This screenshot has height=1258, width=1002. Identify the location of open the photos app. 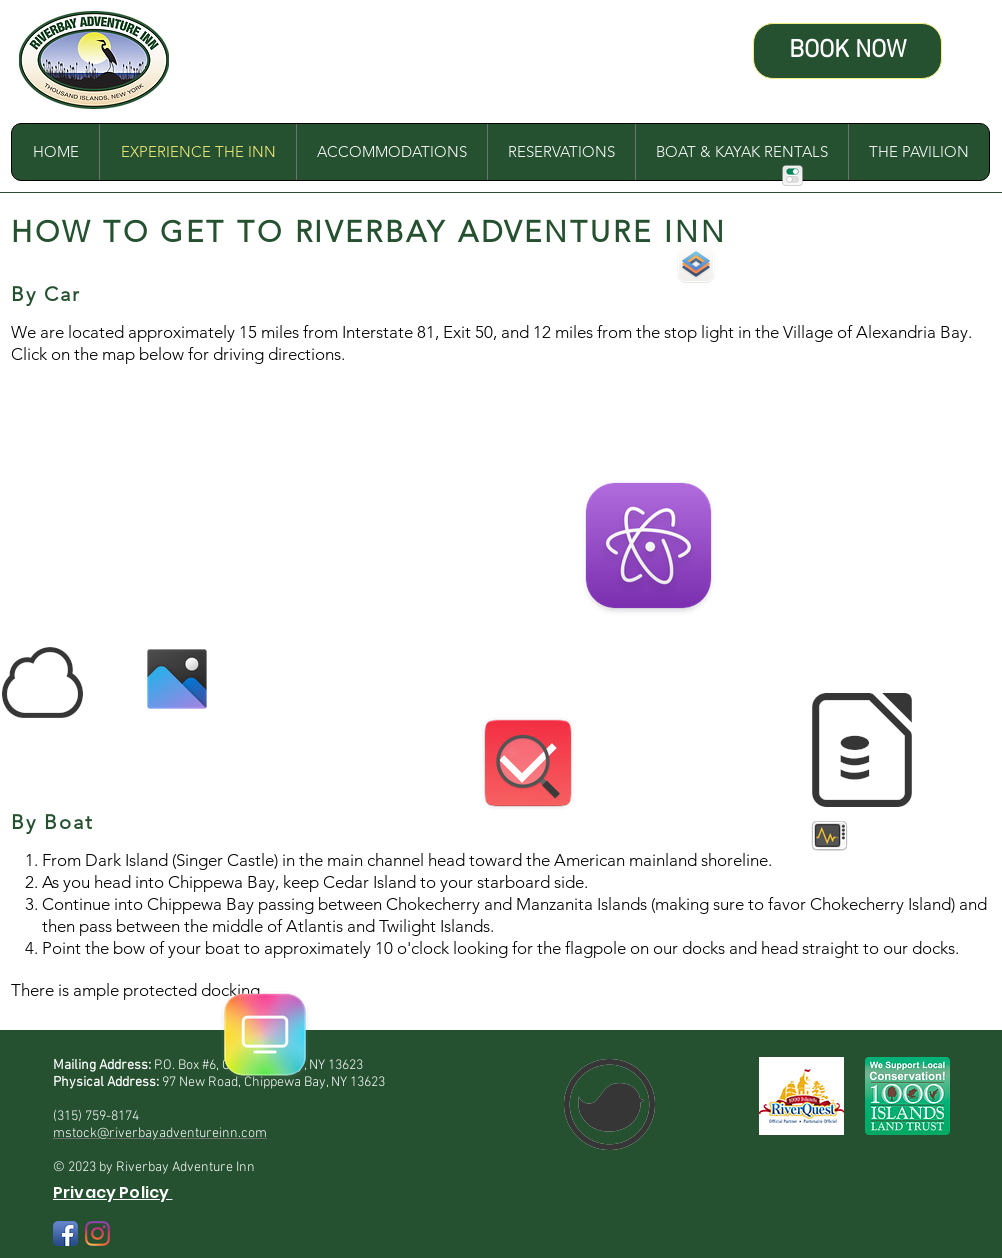
(177, 679).